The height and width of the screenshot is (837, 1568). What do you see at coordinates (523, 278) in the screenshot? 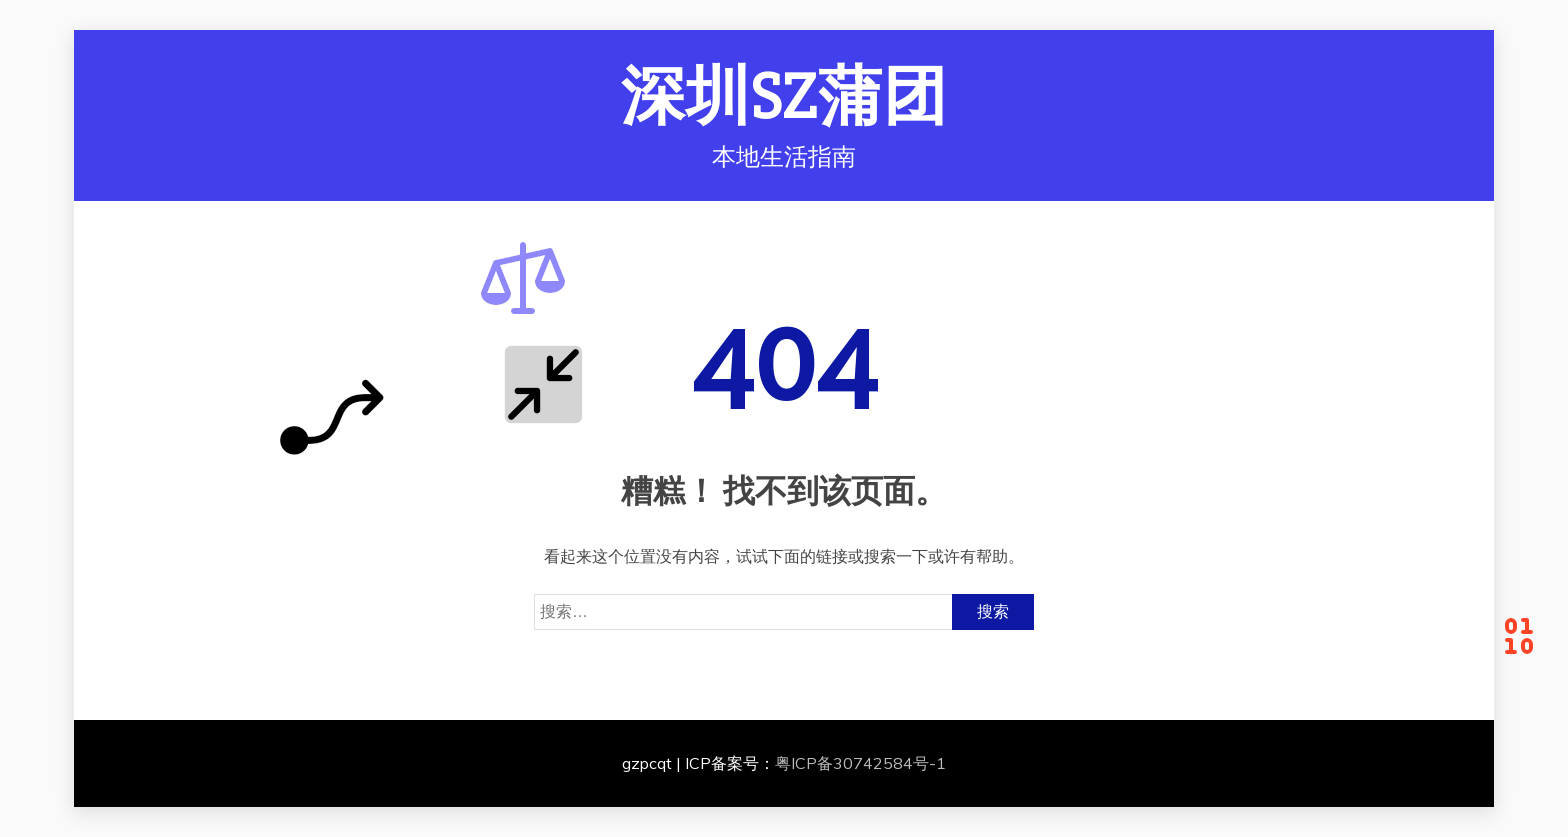
I see `compare items or options` at bounding box center [523, 278].